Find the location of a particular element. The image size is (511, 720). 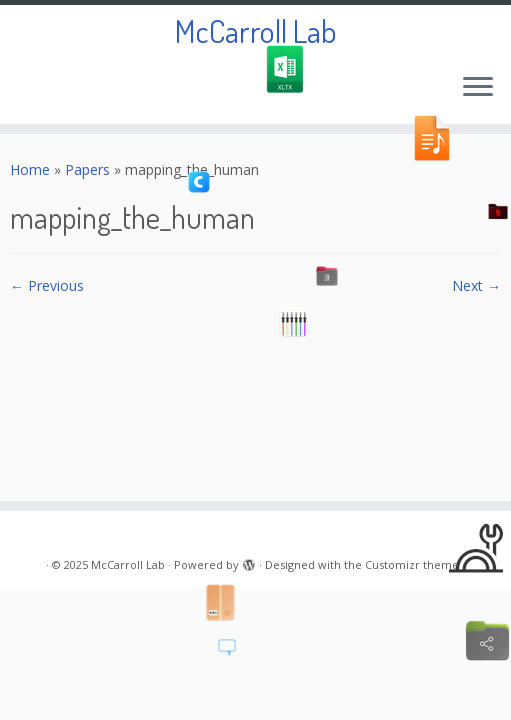

open pulseview signal analysis application is located at coordinates (294, 321).